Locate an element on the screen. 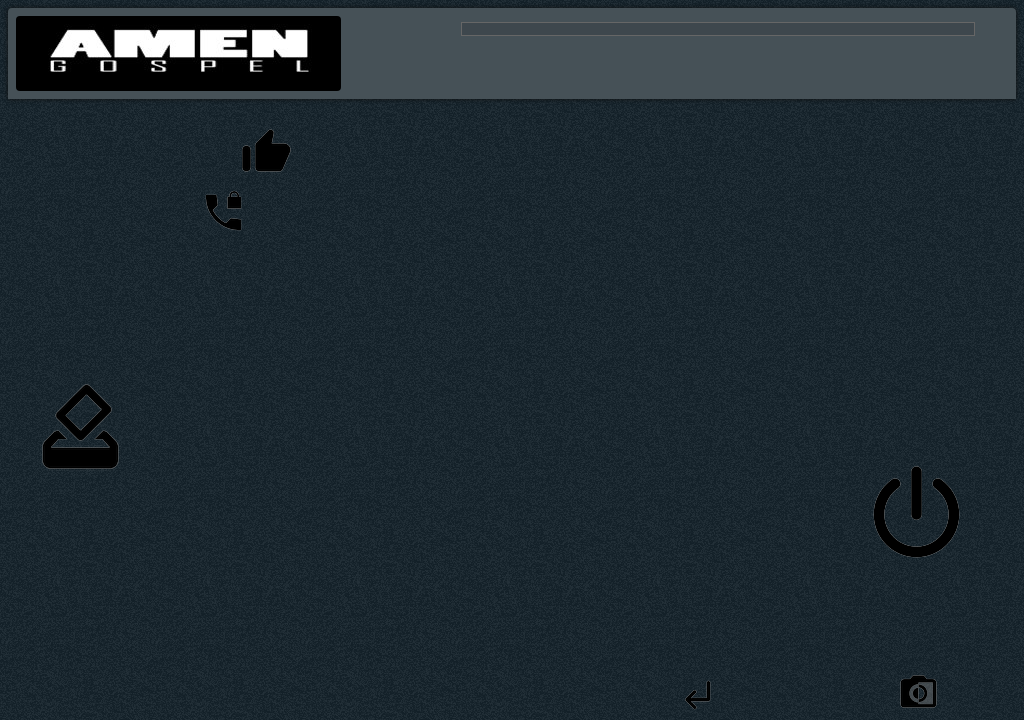 The width and height of the screenshot is (1024, 720). apply black and white filter to photo is located at coordinates (918, 691).